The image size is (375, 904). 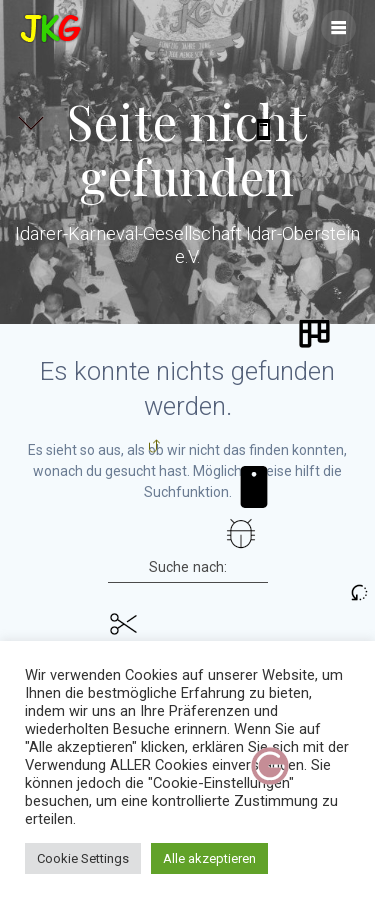 What do you see at coordinates (270, 766) in the screenshot?
I see `sign in with Google` at bounding box center [270, 766].